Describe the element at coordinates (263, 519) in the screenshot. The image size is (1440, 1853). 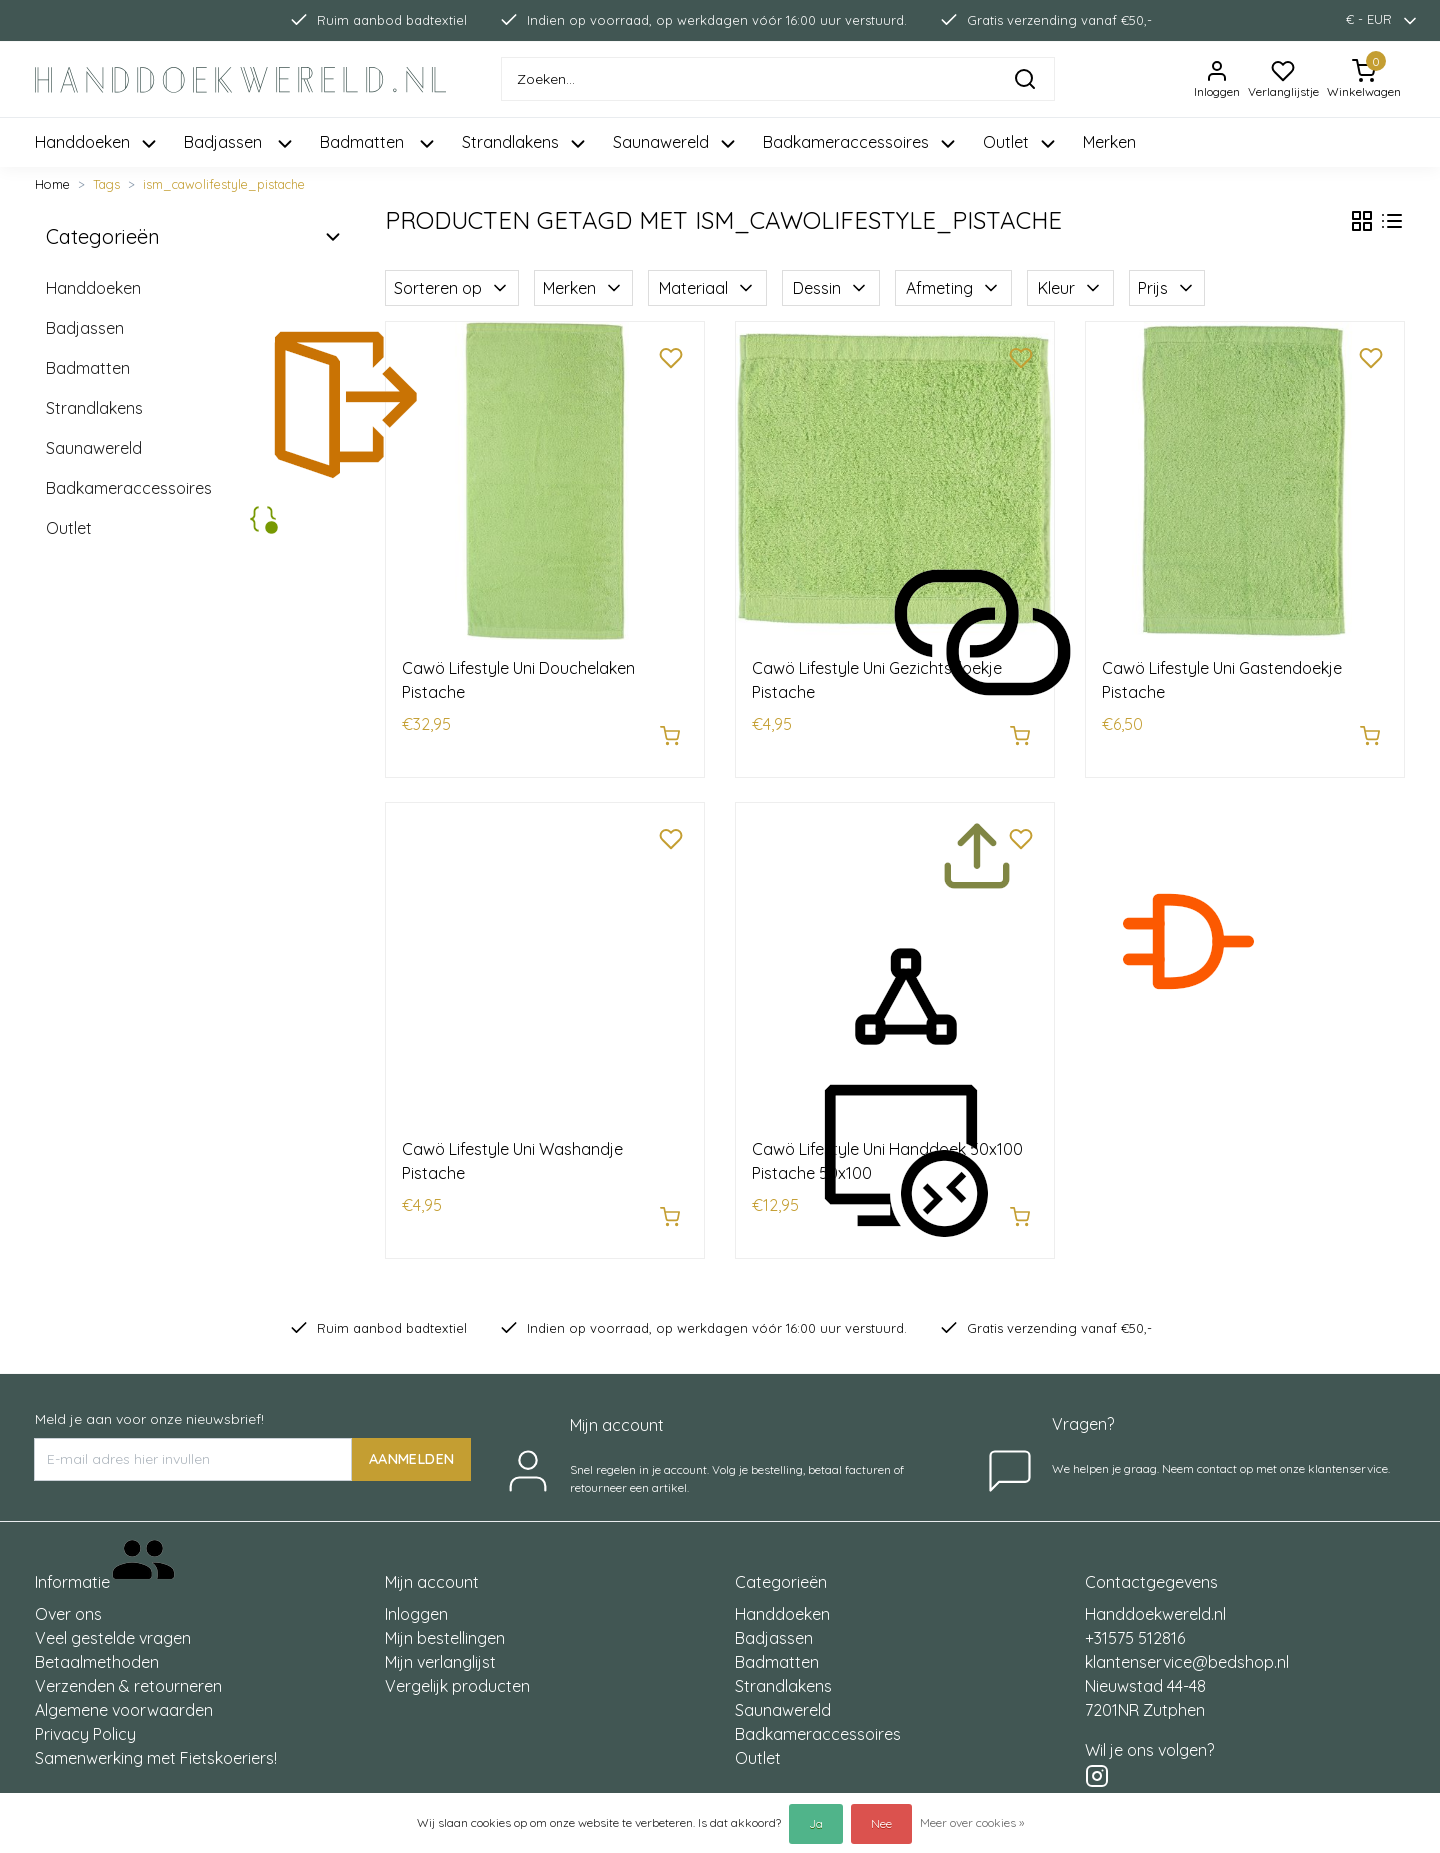
I see `indicates a code block or JSON object with additional information` at that location.